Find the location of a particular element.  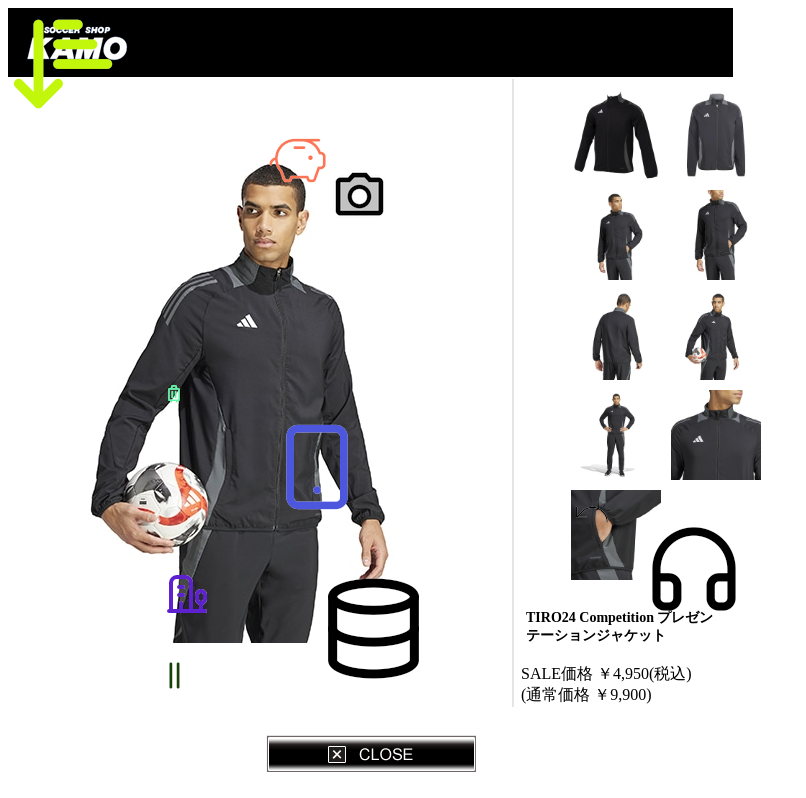

access database management is located at coordinates (373, 628).